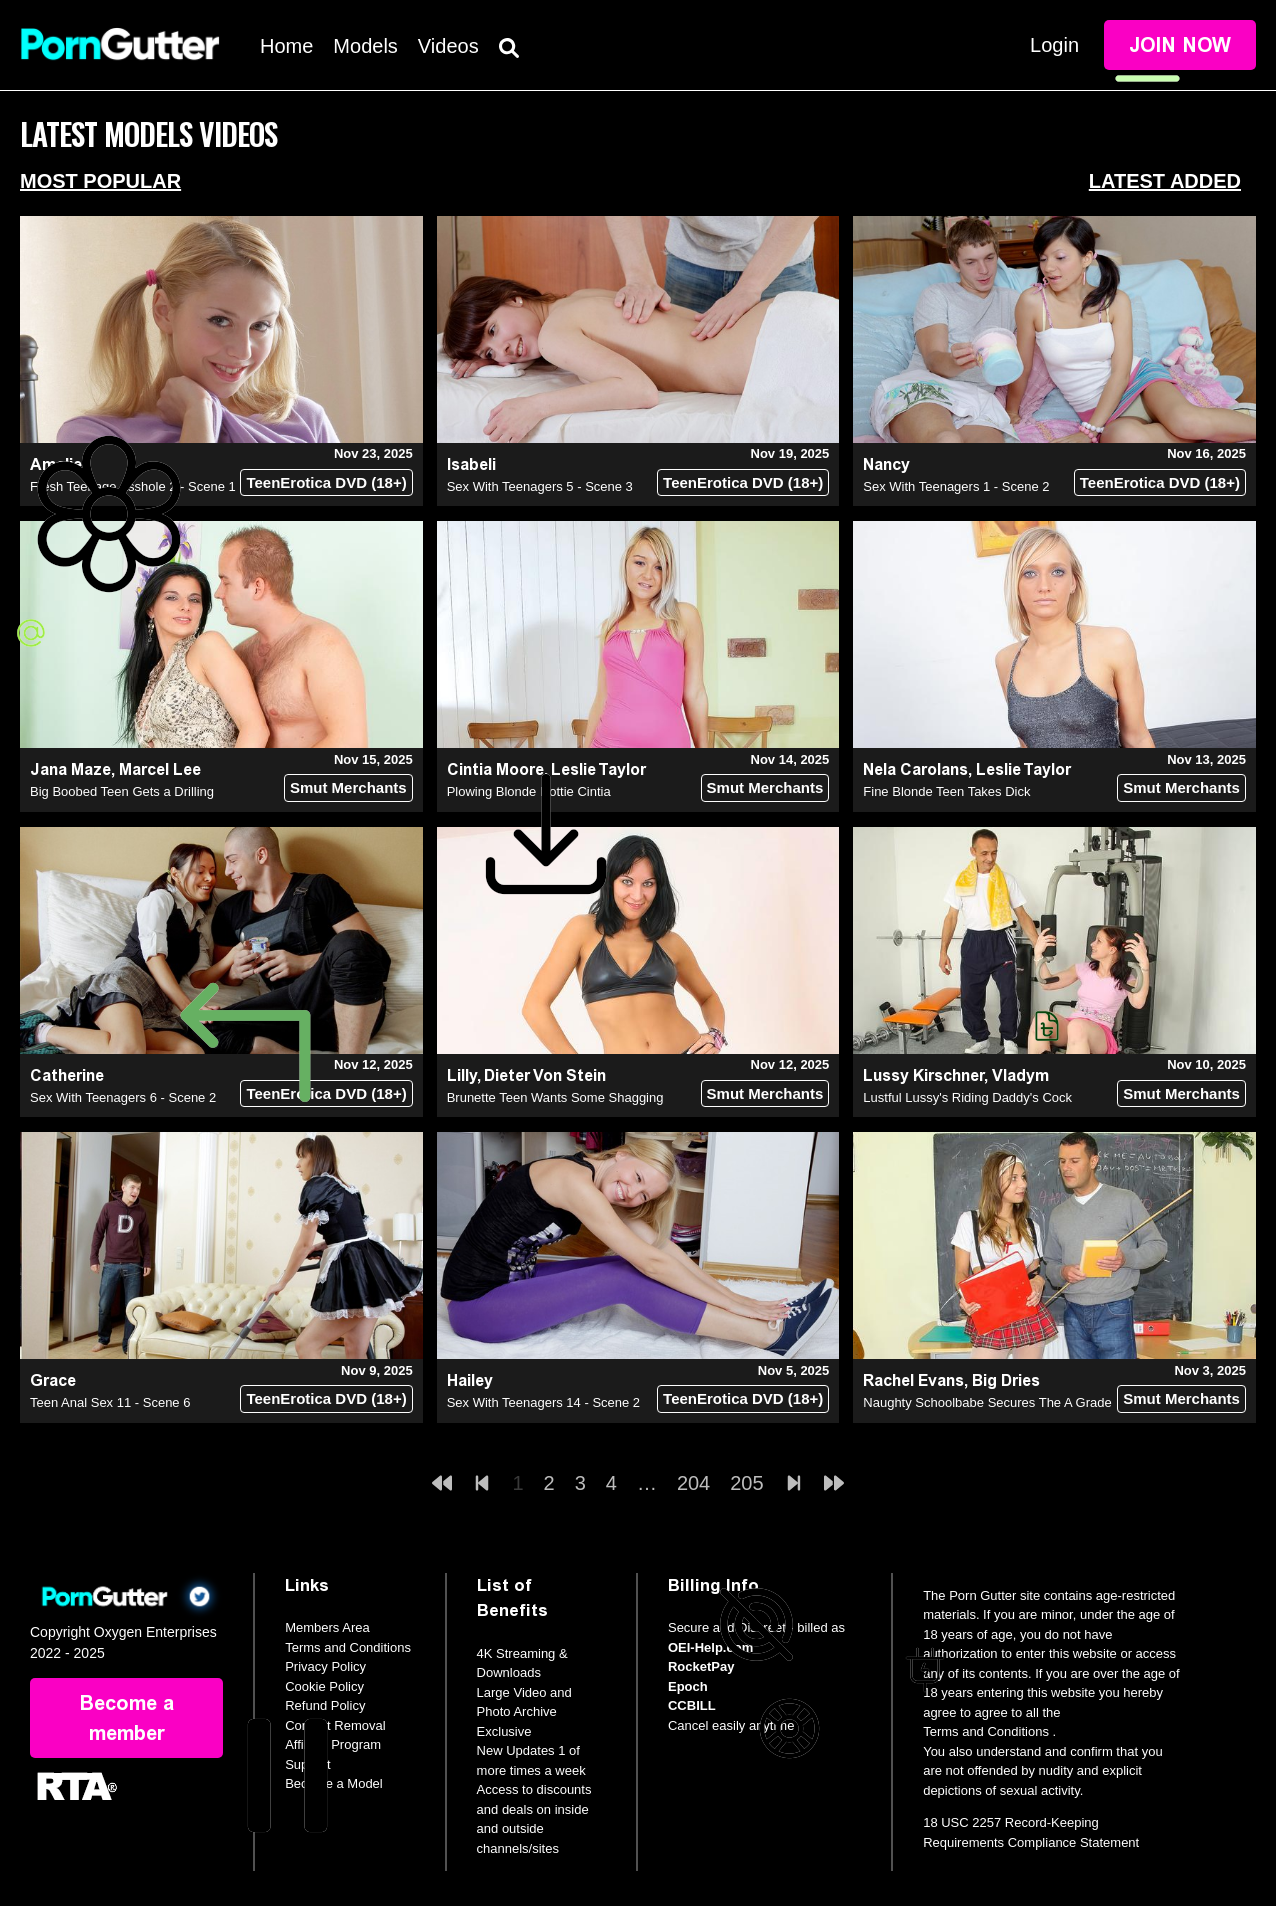 The width and height of the screenshot is (1276, 1906). Describe the element at coordinates (789, 1728) in the screenshot. I see `access help or support` at that location.